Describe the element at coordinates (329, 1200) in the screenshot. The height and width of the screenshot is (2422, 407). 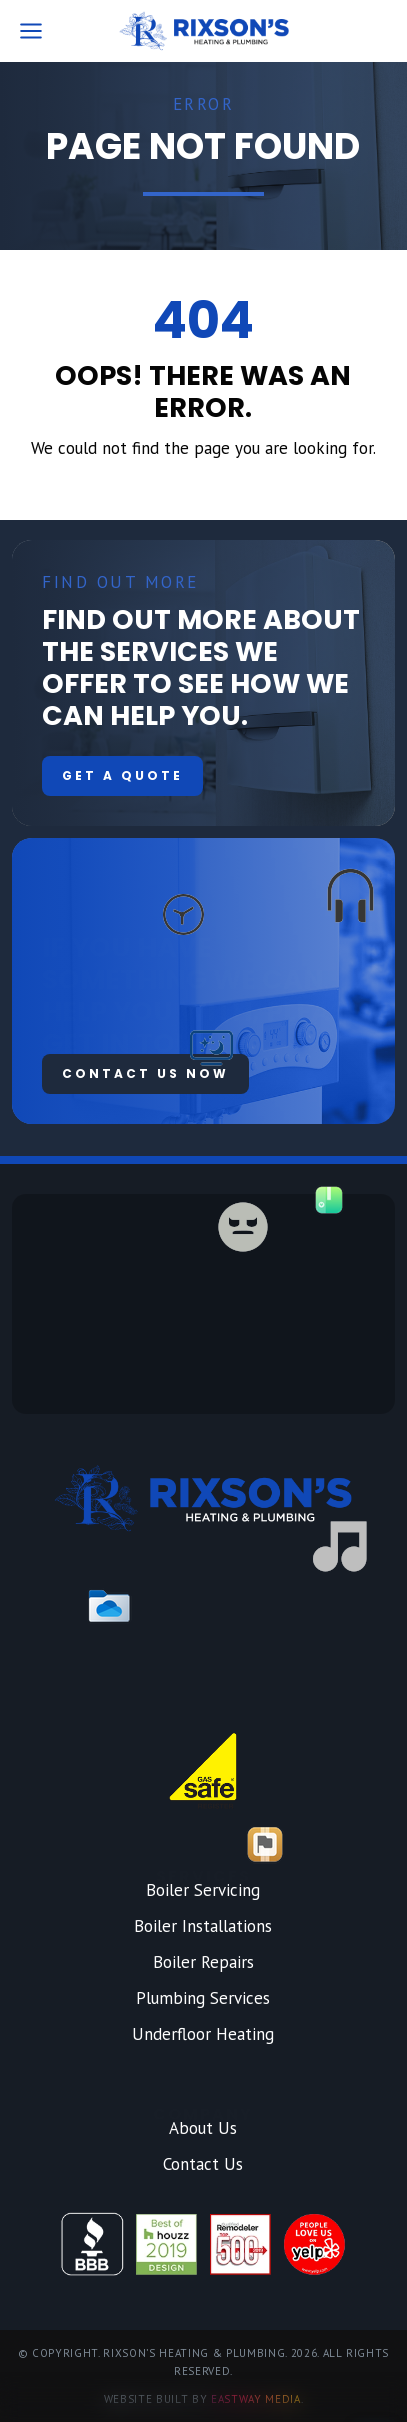
I see `open yast software group manager` at that location.